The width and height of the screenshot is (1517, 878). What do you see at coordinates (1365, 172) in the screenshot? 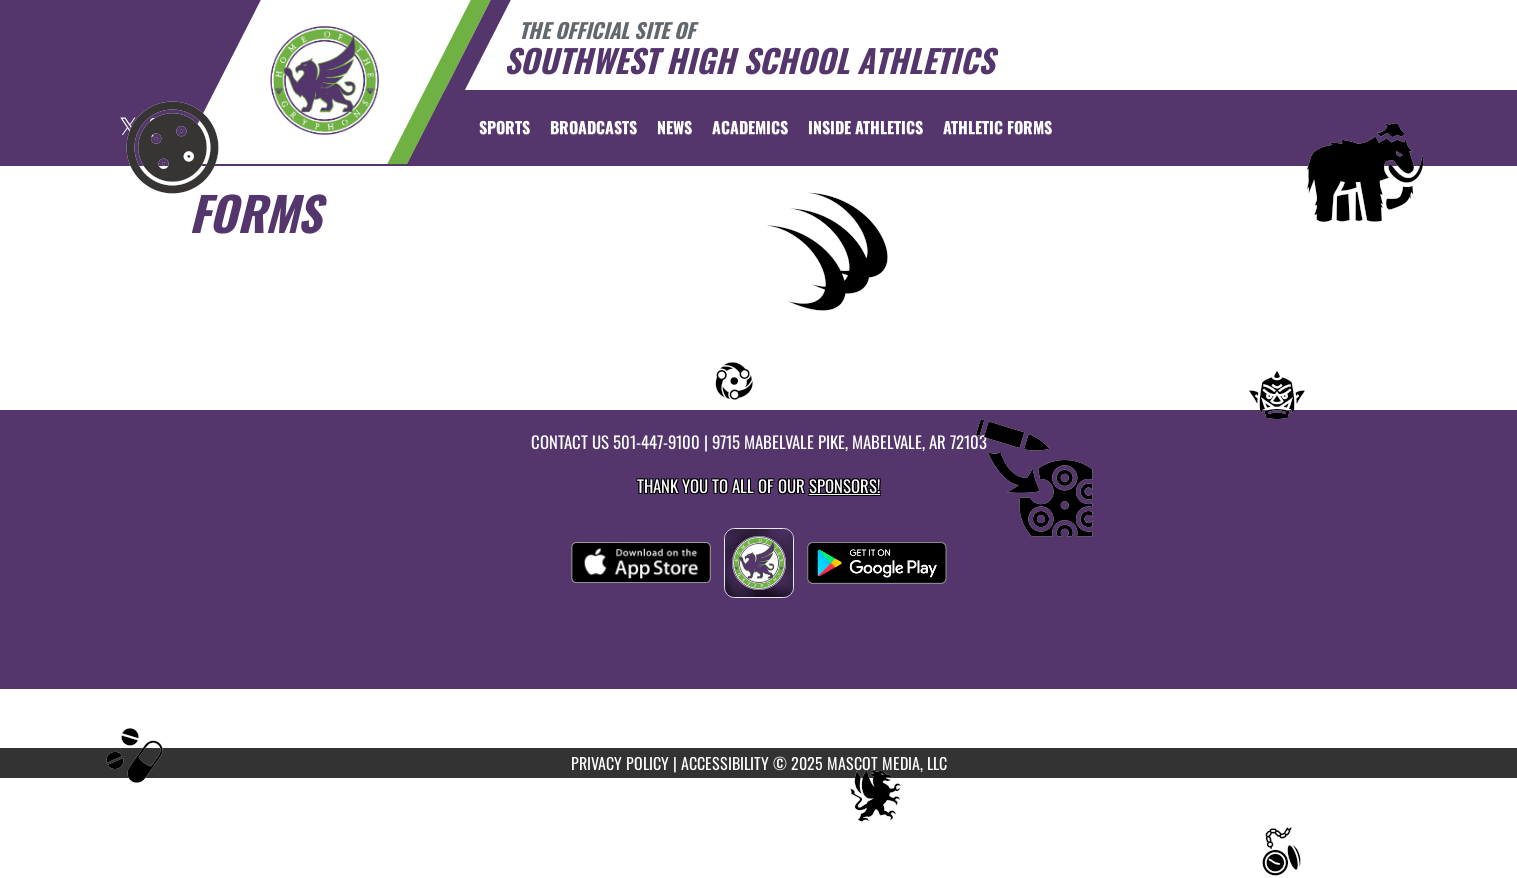
I see `prehistoric or ice age themed game category` at bounding box center [1365, 172].